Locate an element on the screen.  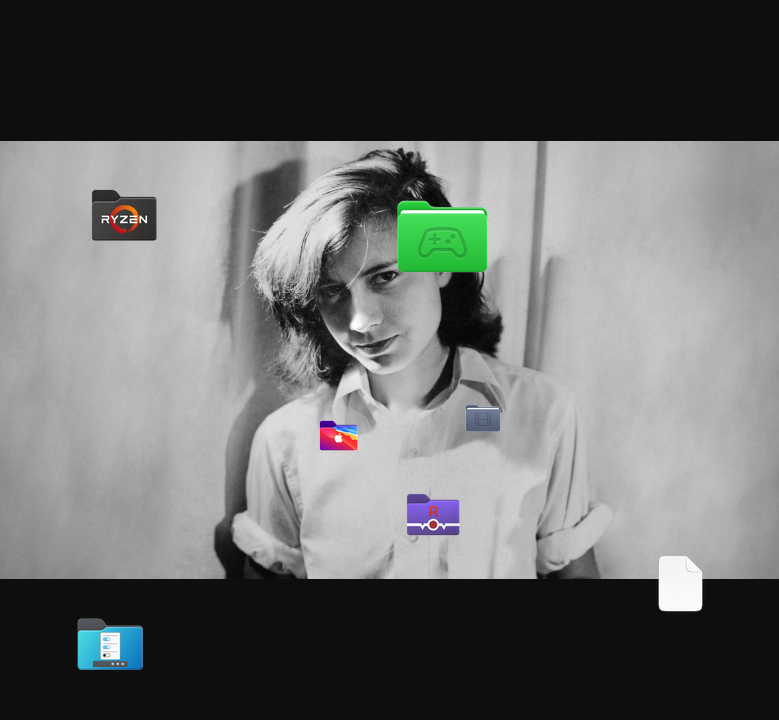
open settings or preferences folder is located at coordinates (110, 646).